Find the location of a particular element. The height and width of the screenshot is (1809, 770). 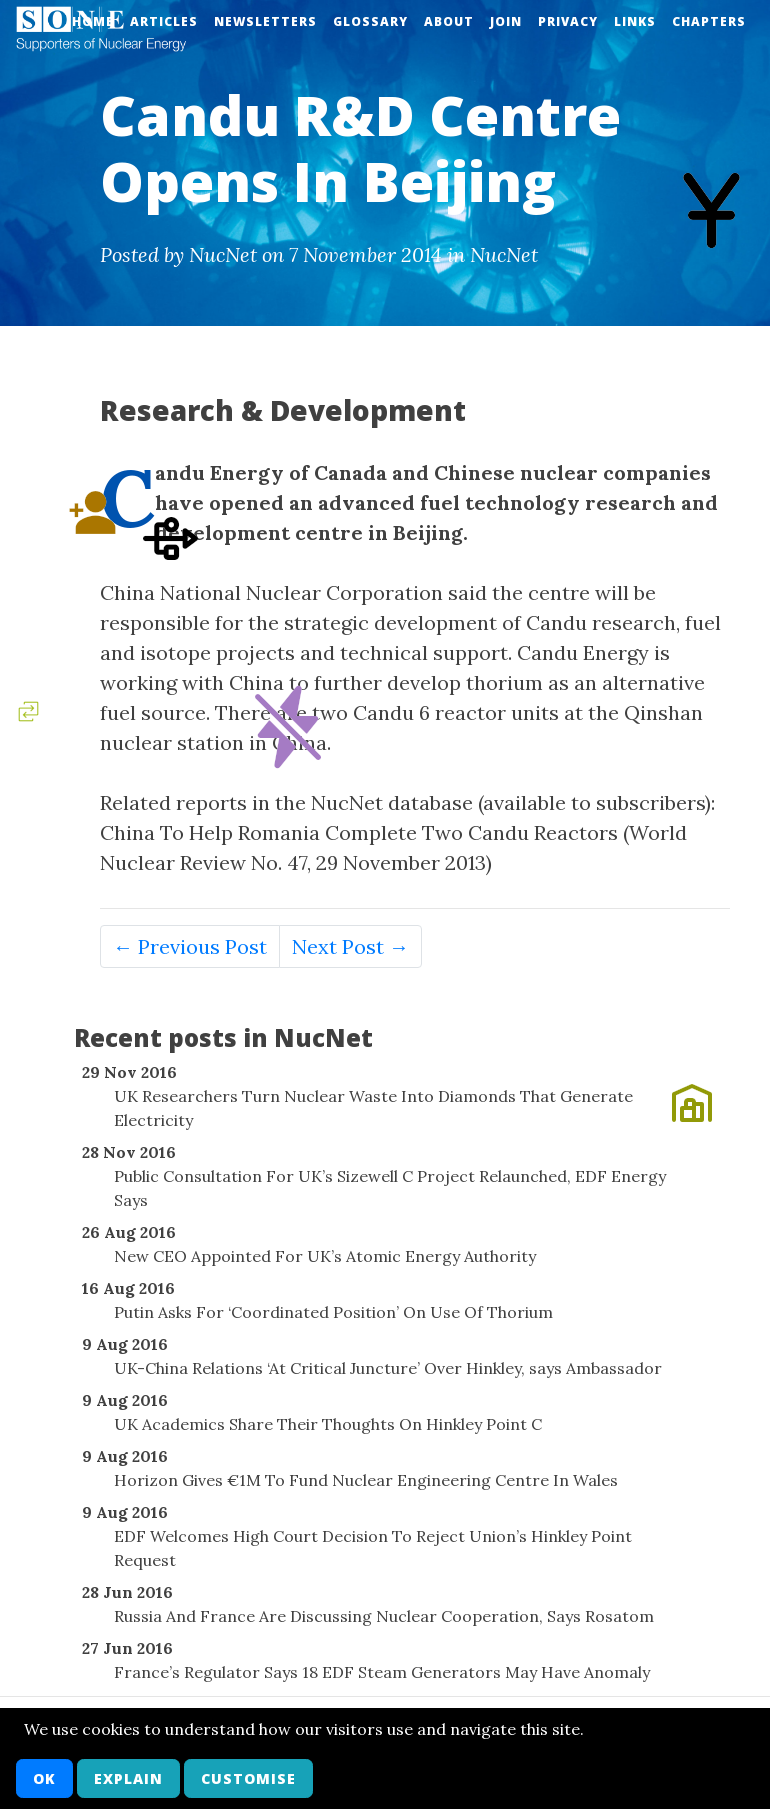

connect a usb device is located at coordinates (170, 538).